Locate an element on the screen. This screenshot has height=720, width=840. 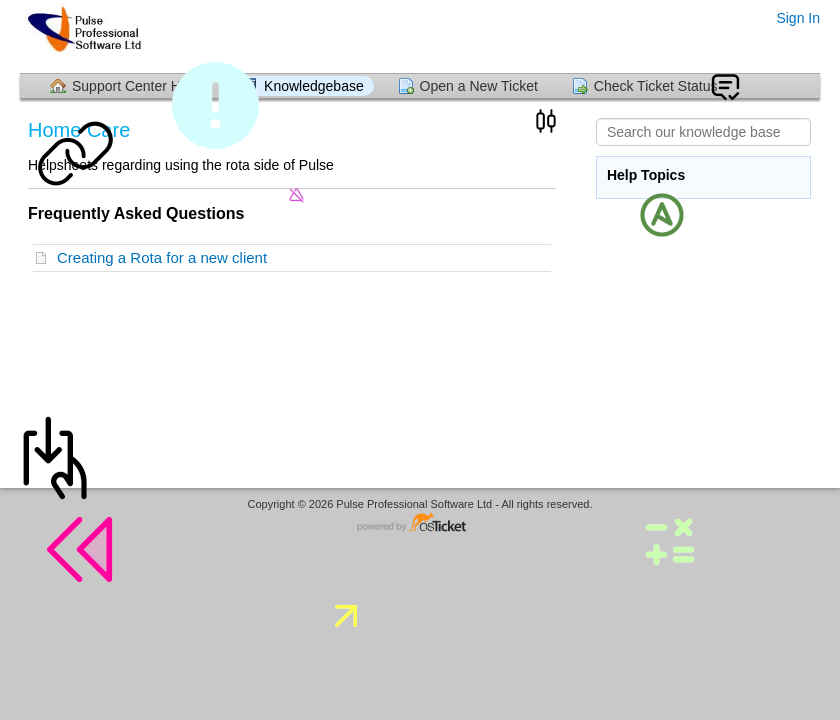
do not bleach - laundry care instruction is located at coordinates (296, 195).